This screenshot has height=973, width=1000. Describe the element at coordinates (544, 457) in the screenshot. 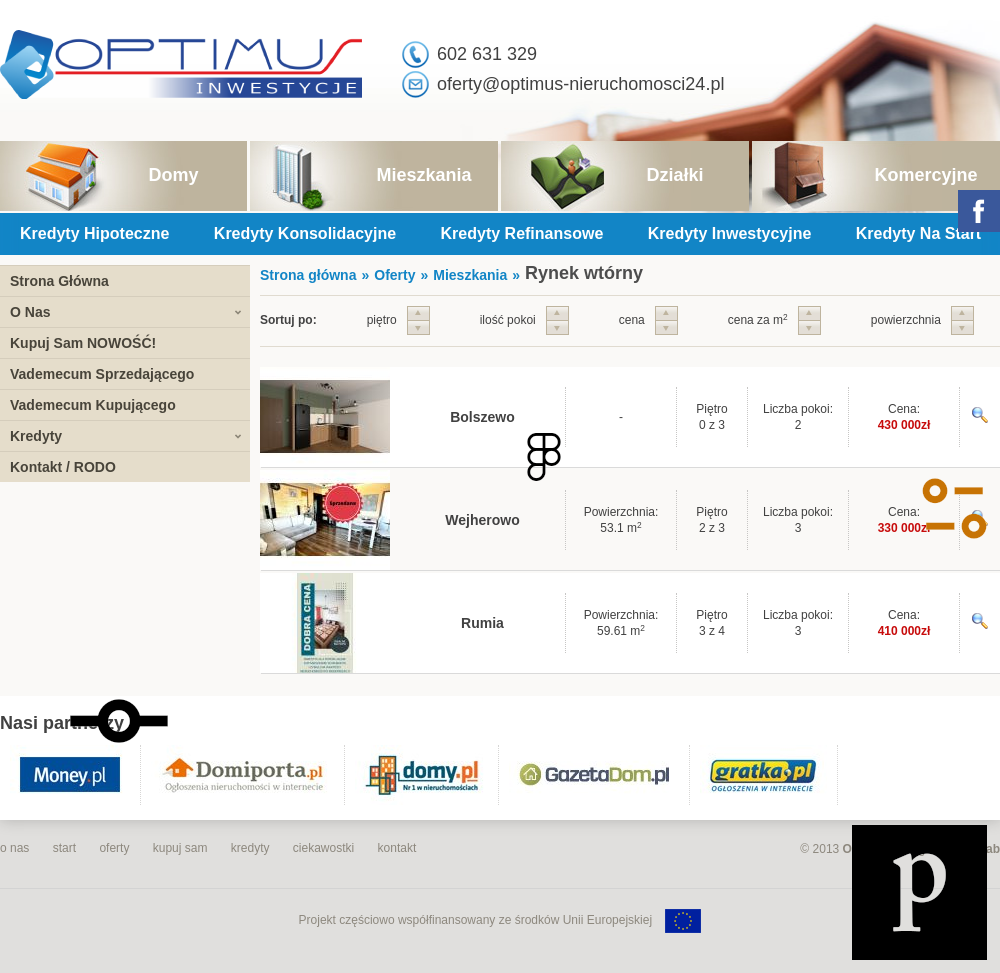

I see `open Figma design file` at that location.